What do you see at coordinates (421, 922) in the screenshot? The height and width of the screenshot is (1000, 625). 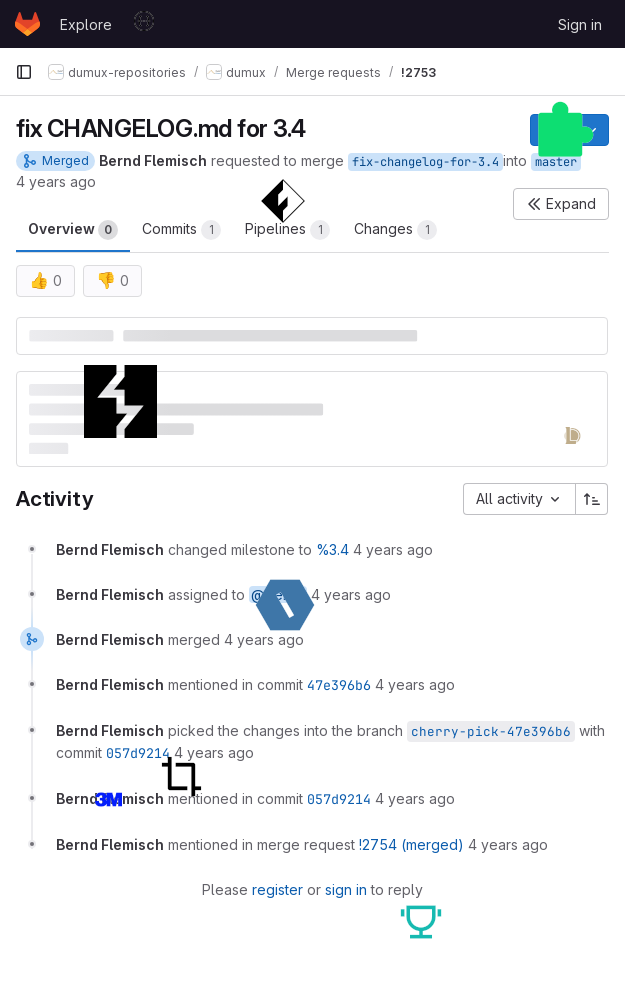 I see `view achievements or awards` at bounding box center [421, 922].